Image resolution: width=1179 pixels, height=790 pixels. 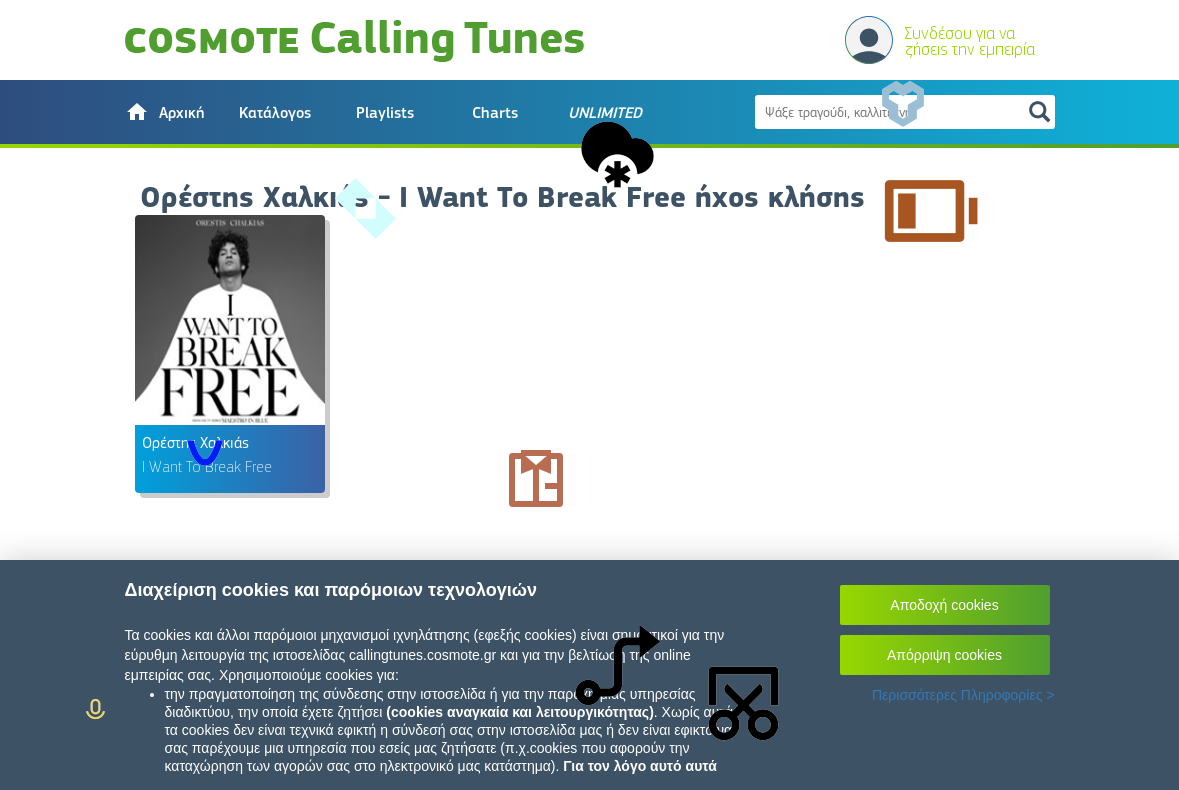 I want to click on visit the voelkner website or store, so click(x=205, y=453).